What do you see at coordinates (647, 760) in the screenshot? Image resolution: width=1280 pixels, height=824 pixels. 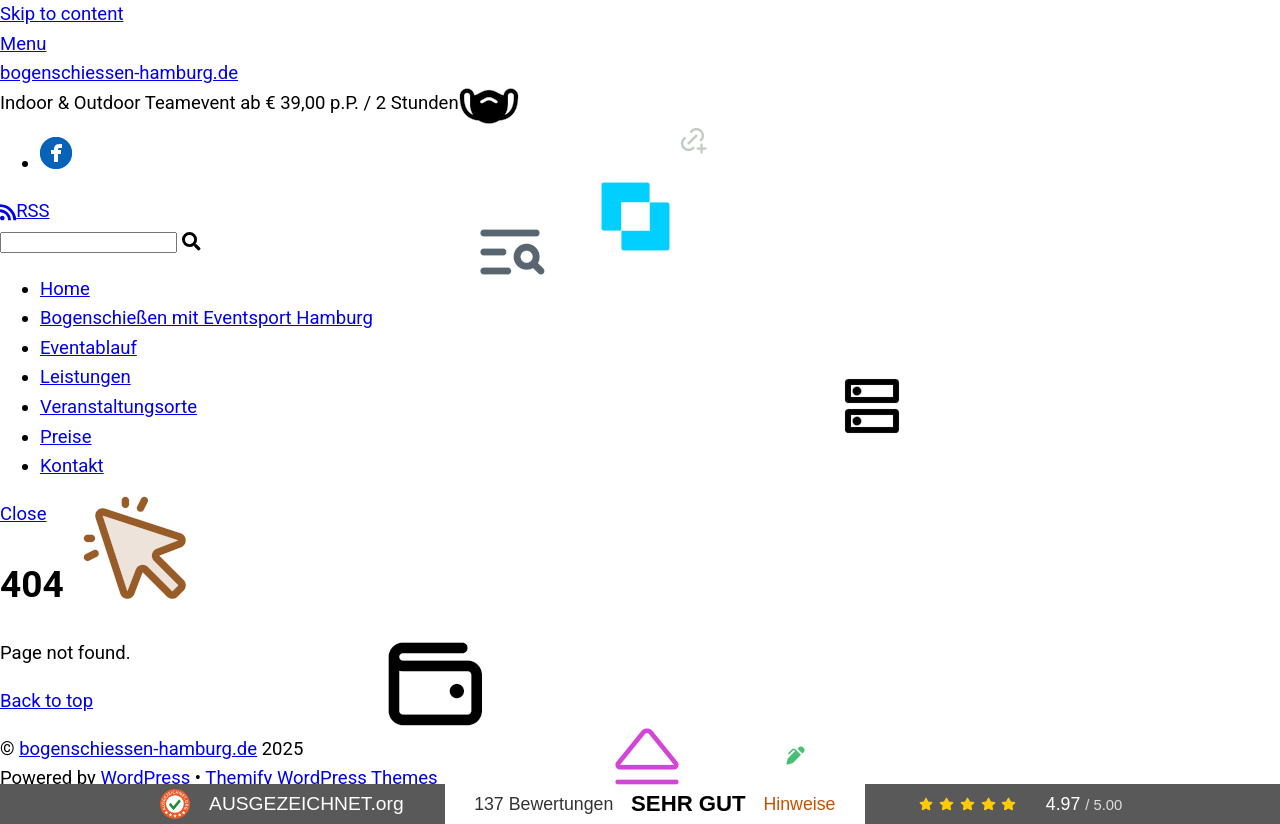 I see `eject media or disc` at bounding box center [647, 760].